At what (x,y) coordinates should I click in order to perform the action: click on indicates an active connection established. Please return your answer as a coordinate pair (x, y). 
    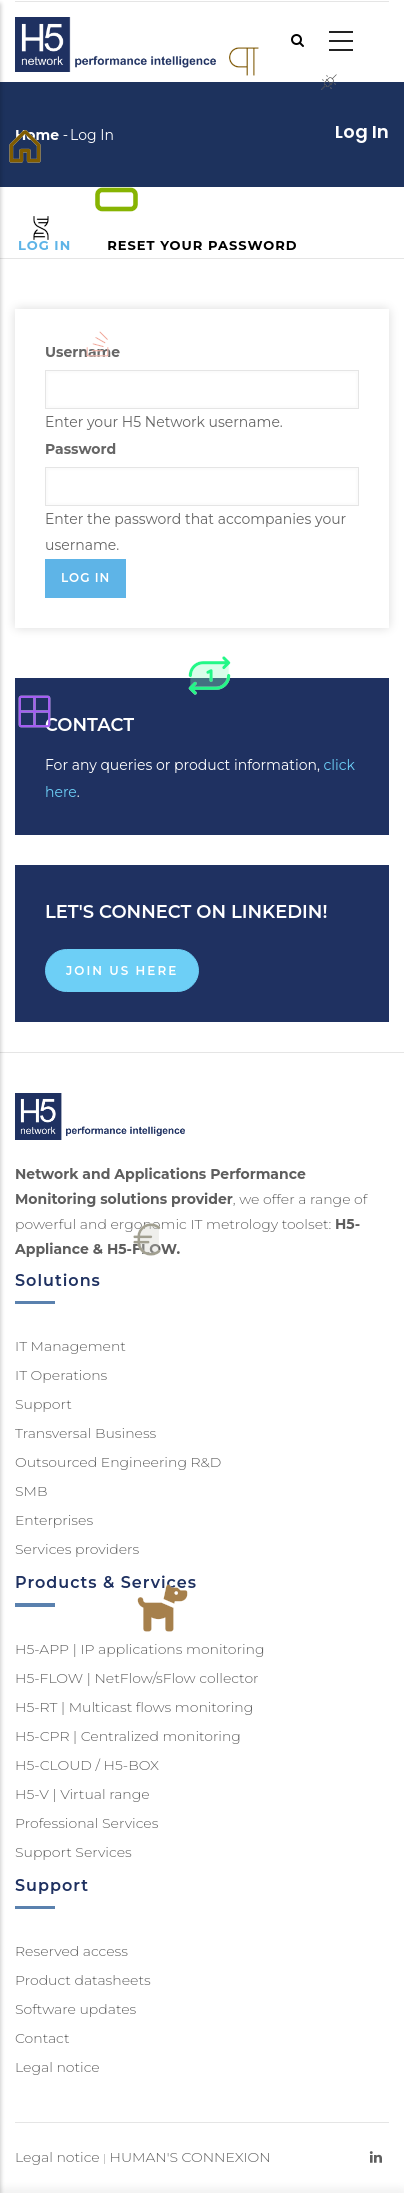
    Looking at the image, I should click on (329, 82).